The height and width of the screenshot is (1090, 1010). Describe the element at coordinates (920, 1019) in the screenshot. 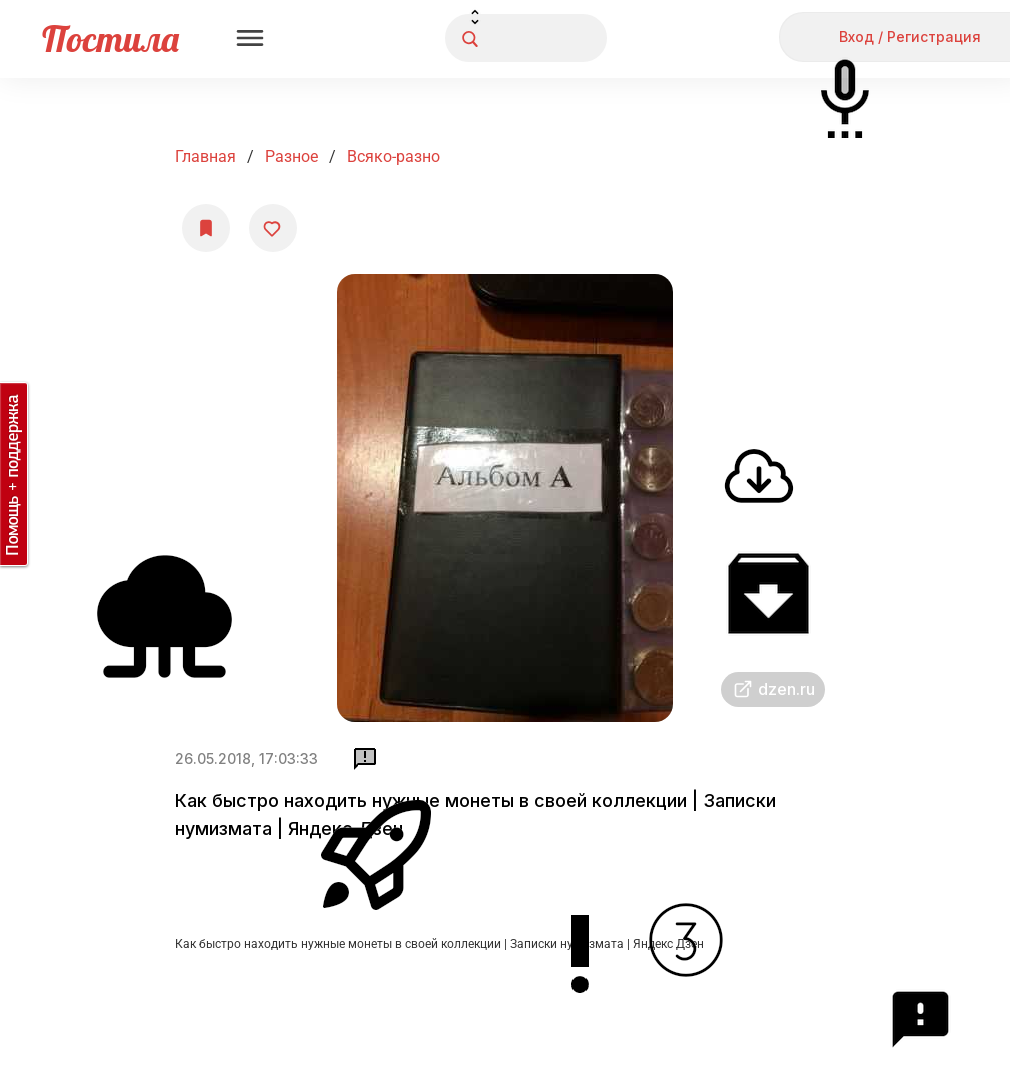

I see `submit feedback or comments` at that location.